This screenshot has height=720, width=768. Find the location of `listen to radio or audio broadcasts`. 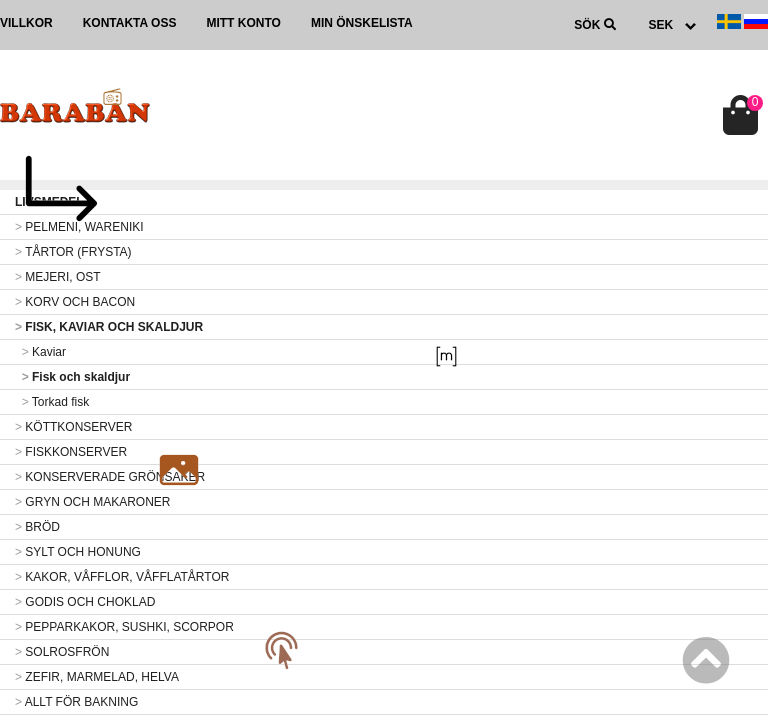

listen to radio or audio broadcasts is located at coordinates (112, 96).